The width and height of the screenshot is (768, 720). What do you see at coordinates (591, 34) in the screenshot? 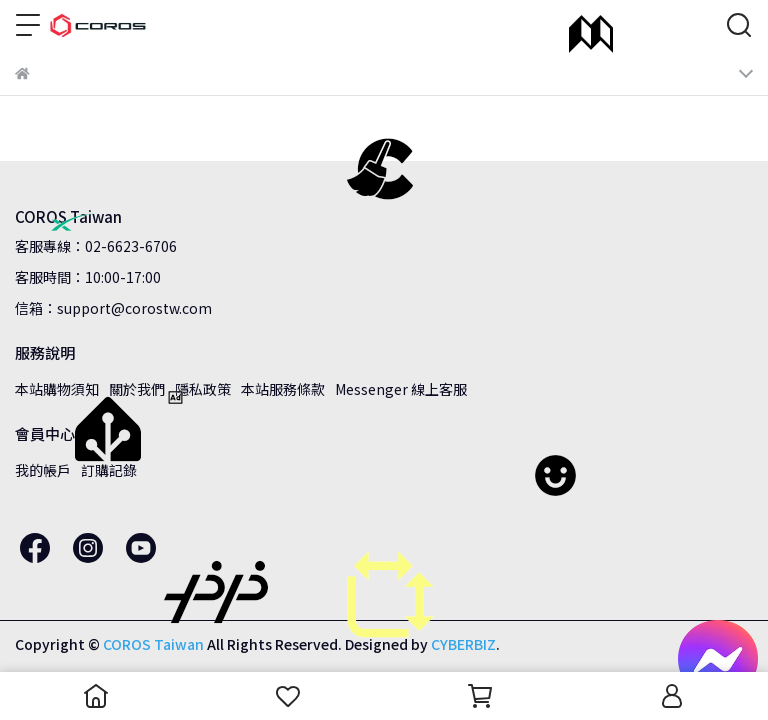
I see `open siyuan note-taking app` at bounding box center [591, 34].